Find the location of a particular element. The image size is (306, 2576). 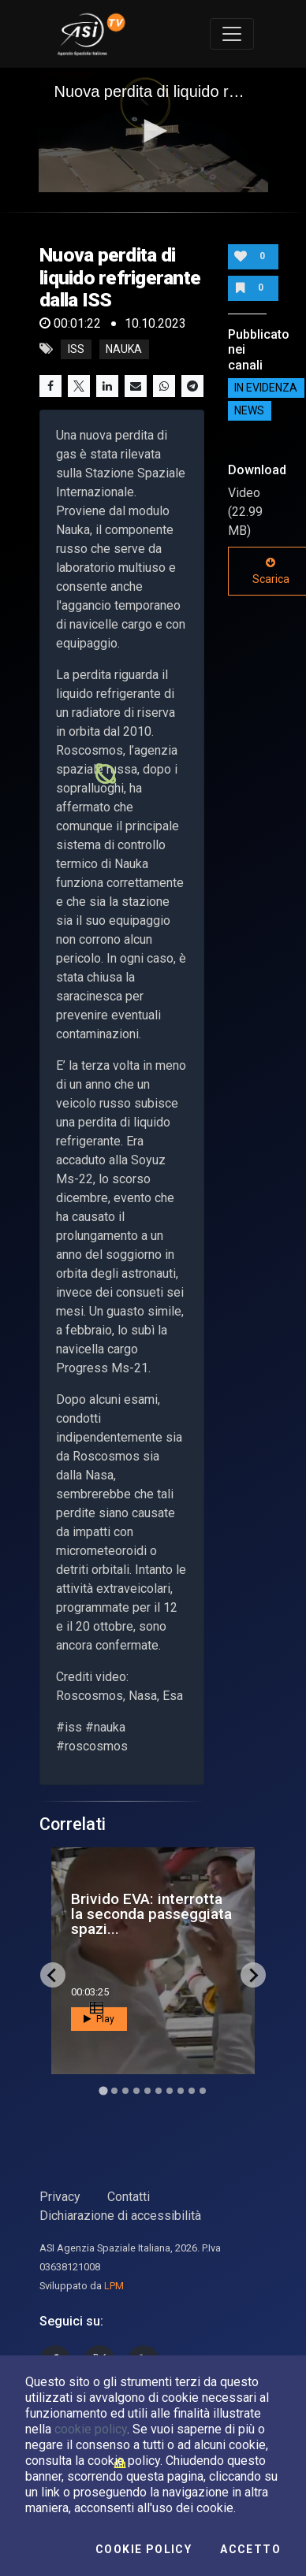

explore global or worldwide content is located at coordinates (105, 774).